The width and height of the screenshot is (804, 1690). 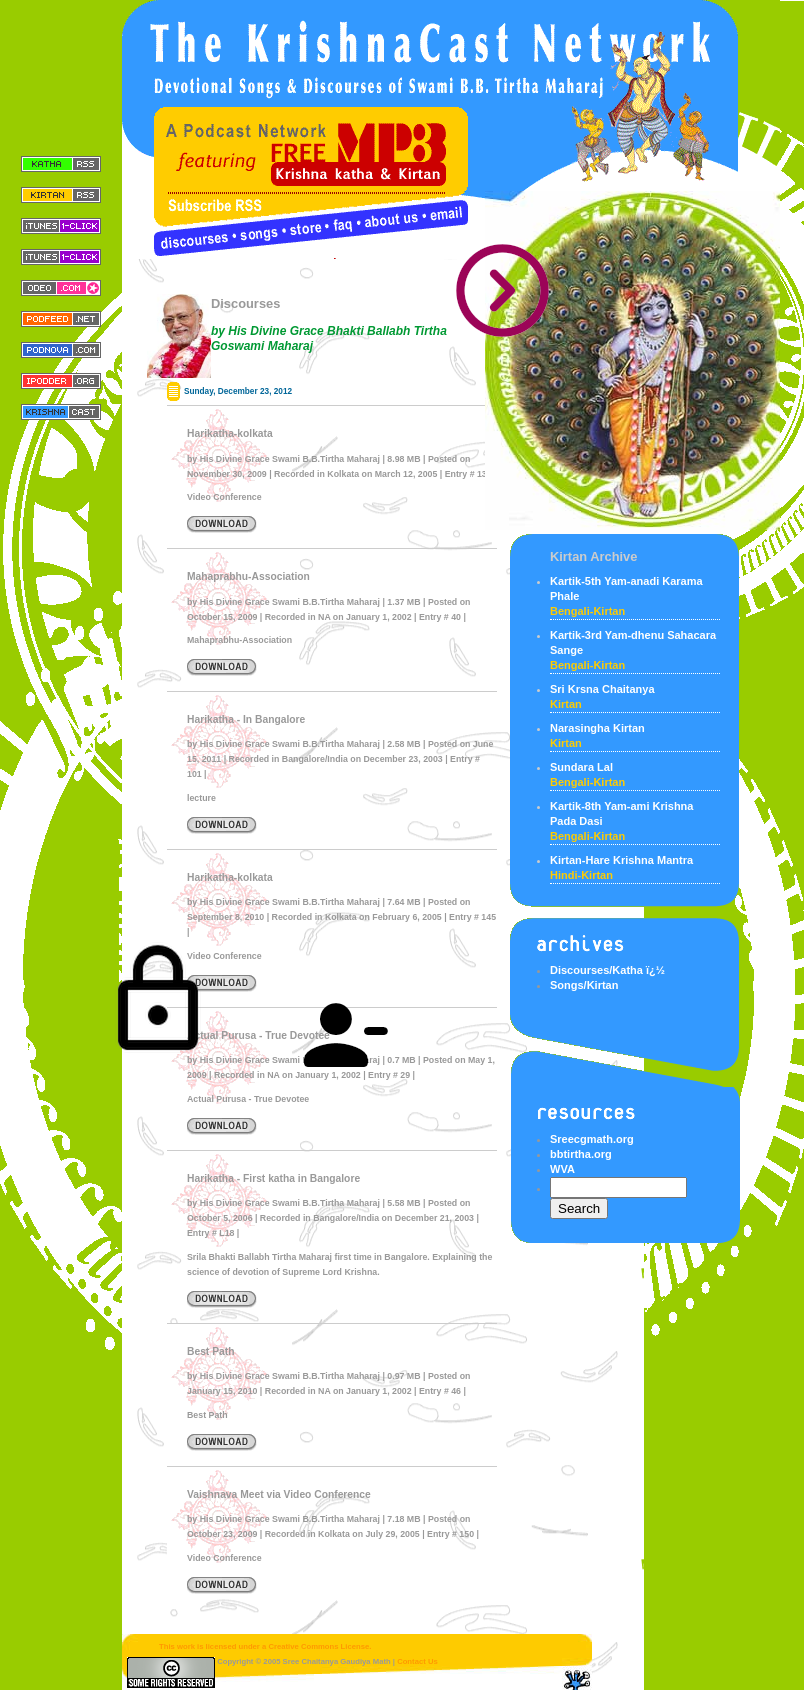 I want to click on go to next item or page, so click(x=502, y=290).